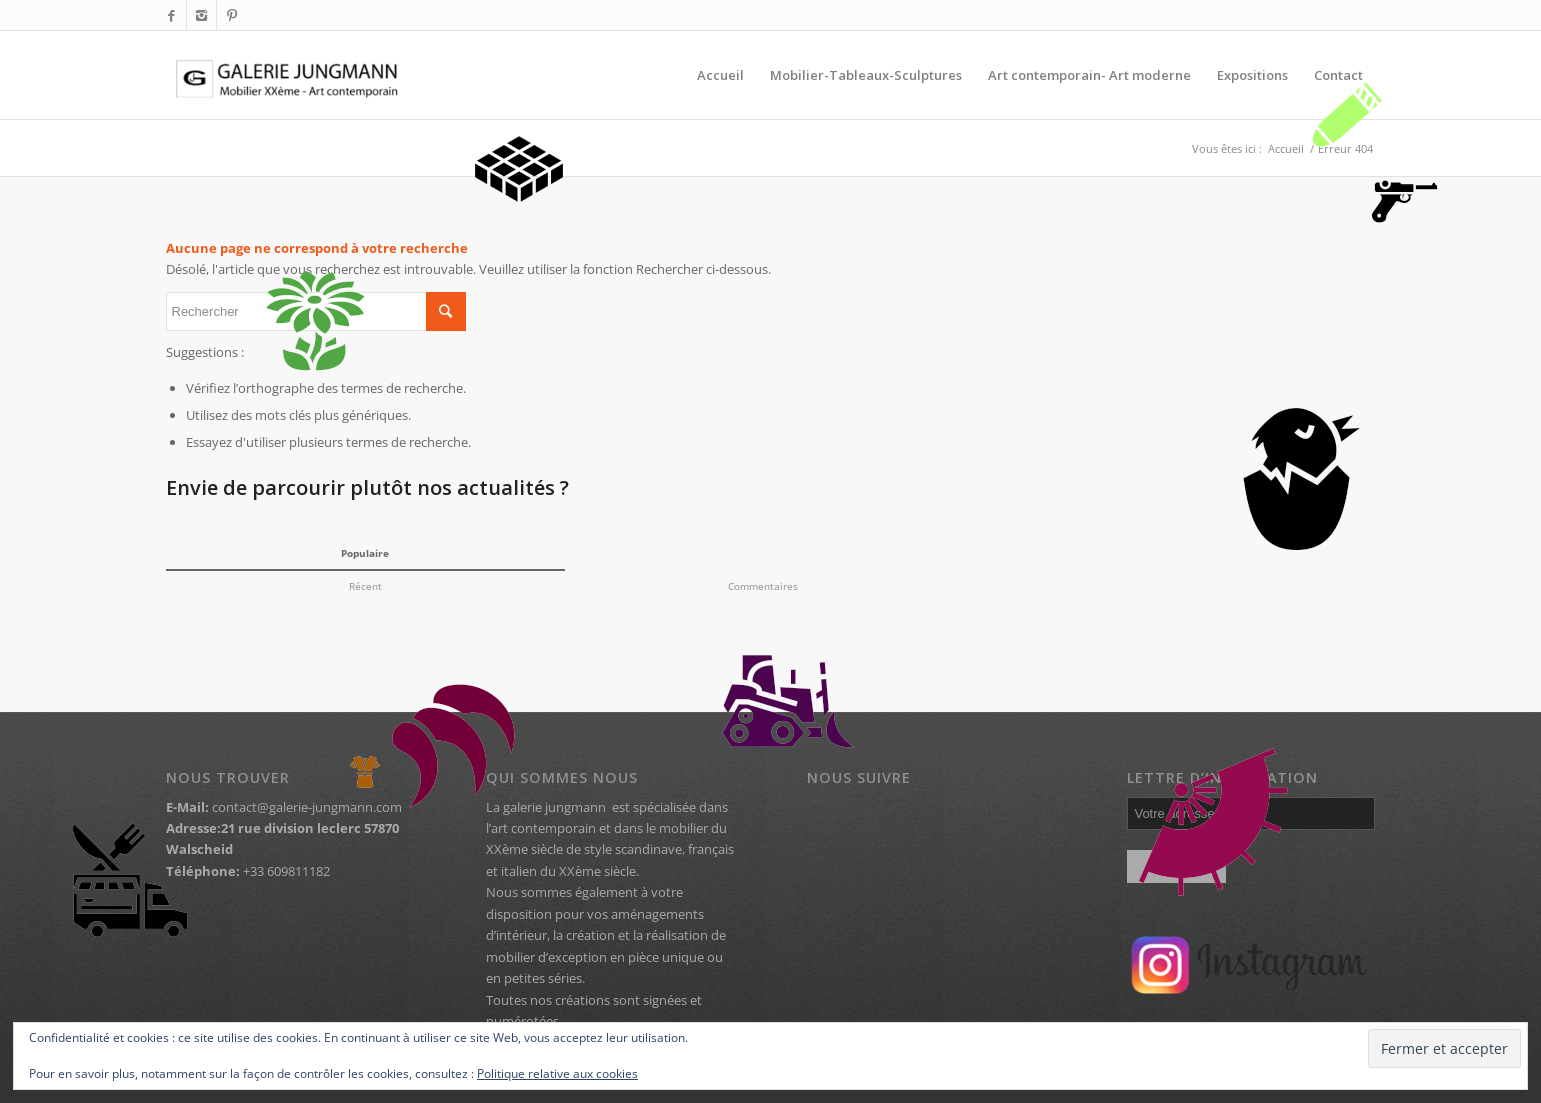 Image resolution: width=1541 pixels, height=1103 pixels. I want to click on select ninja armor equipment, so click(365, 772).